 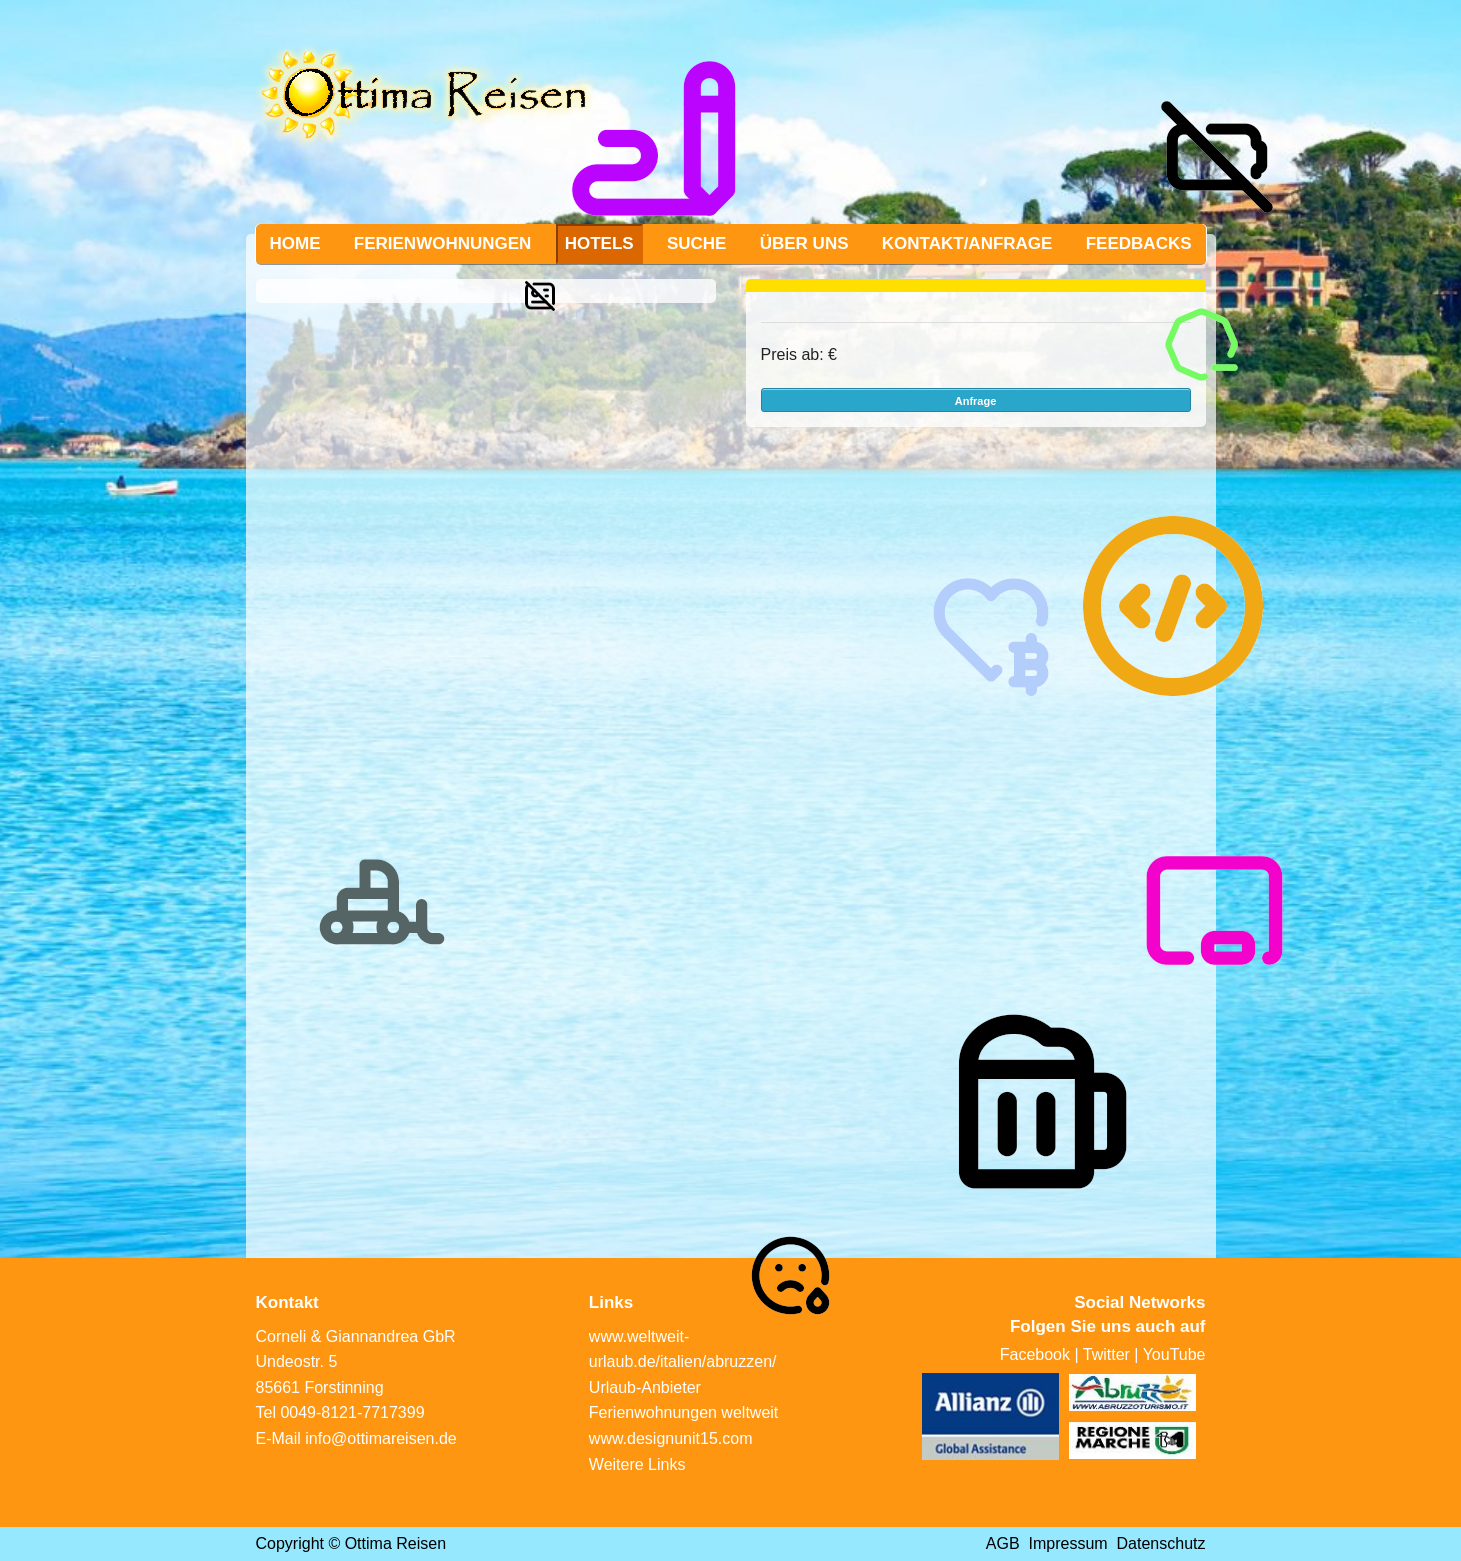 I want to click on battery unavailable or disconnected, so click(x=1217, y=157).